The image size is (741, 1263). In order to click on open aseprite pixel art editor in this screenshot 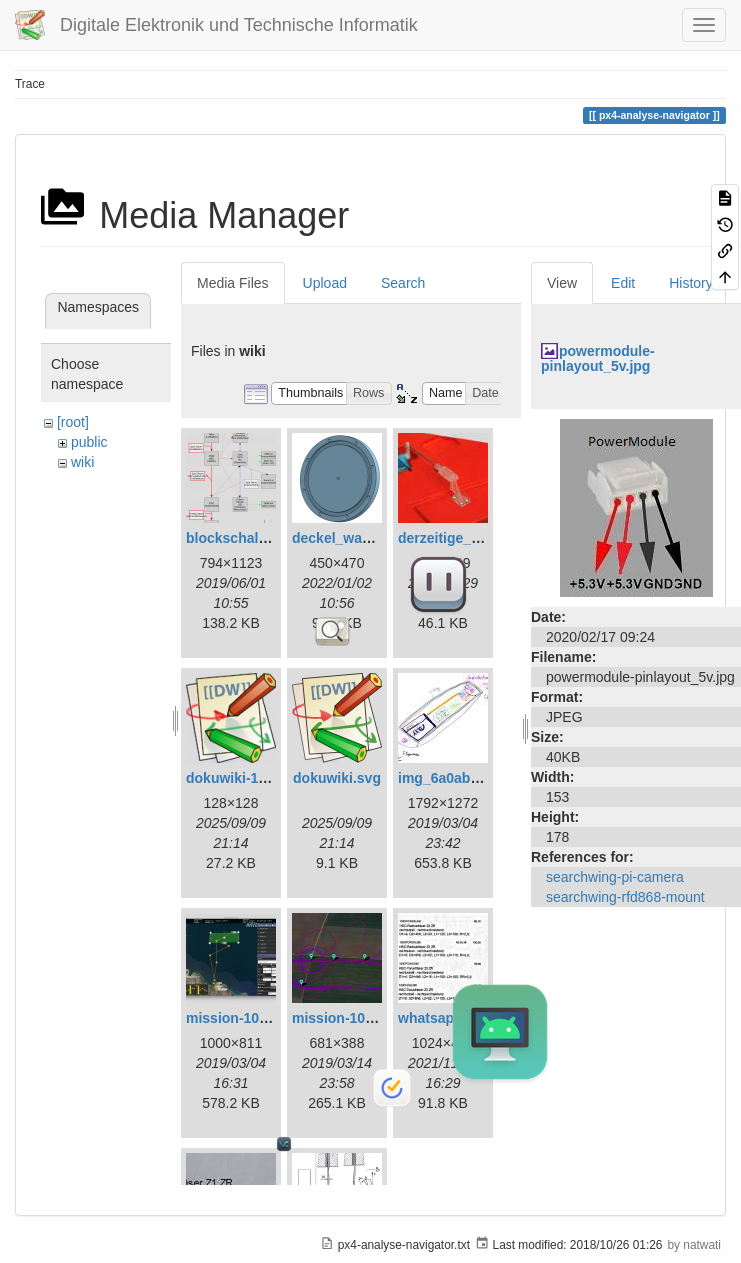, I will do `click(438, 584)`.